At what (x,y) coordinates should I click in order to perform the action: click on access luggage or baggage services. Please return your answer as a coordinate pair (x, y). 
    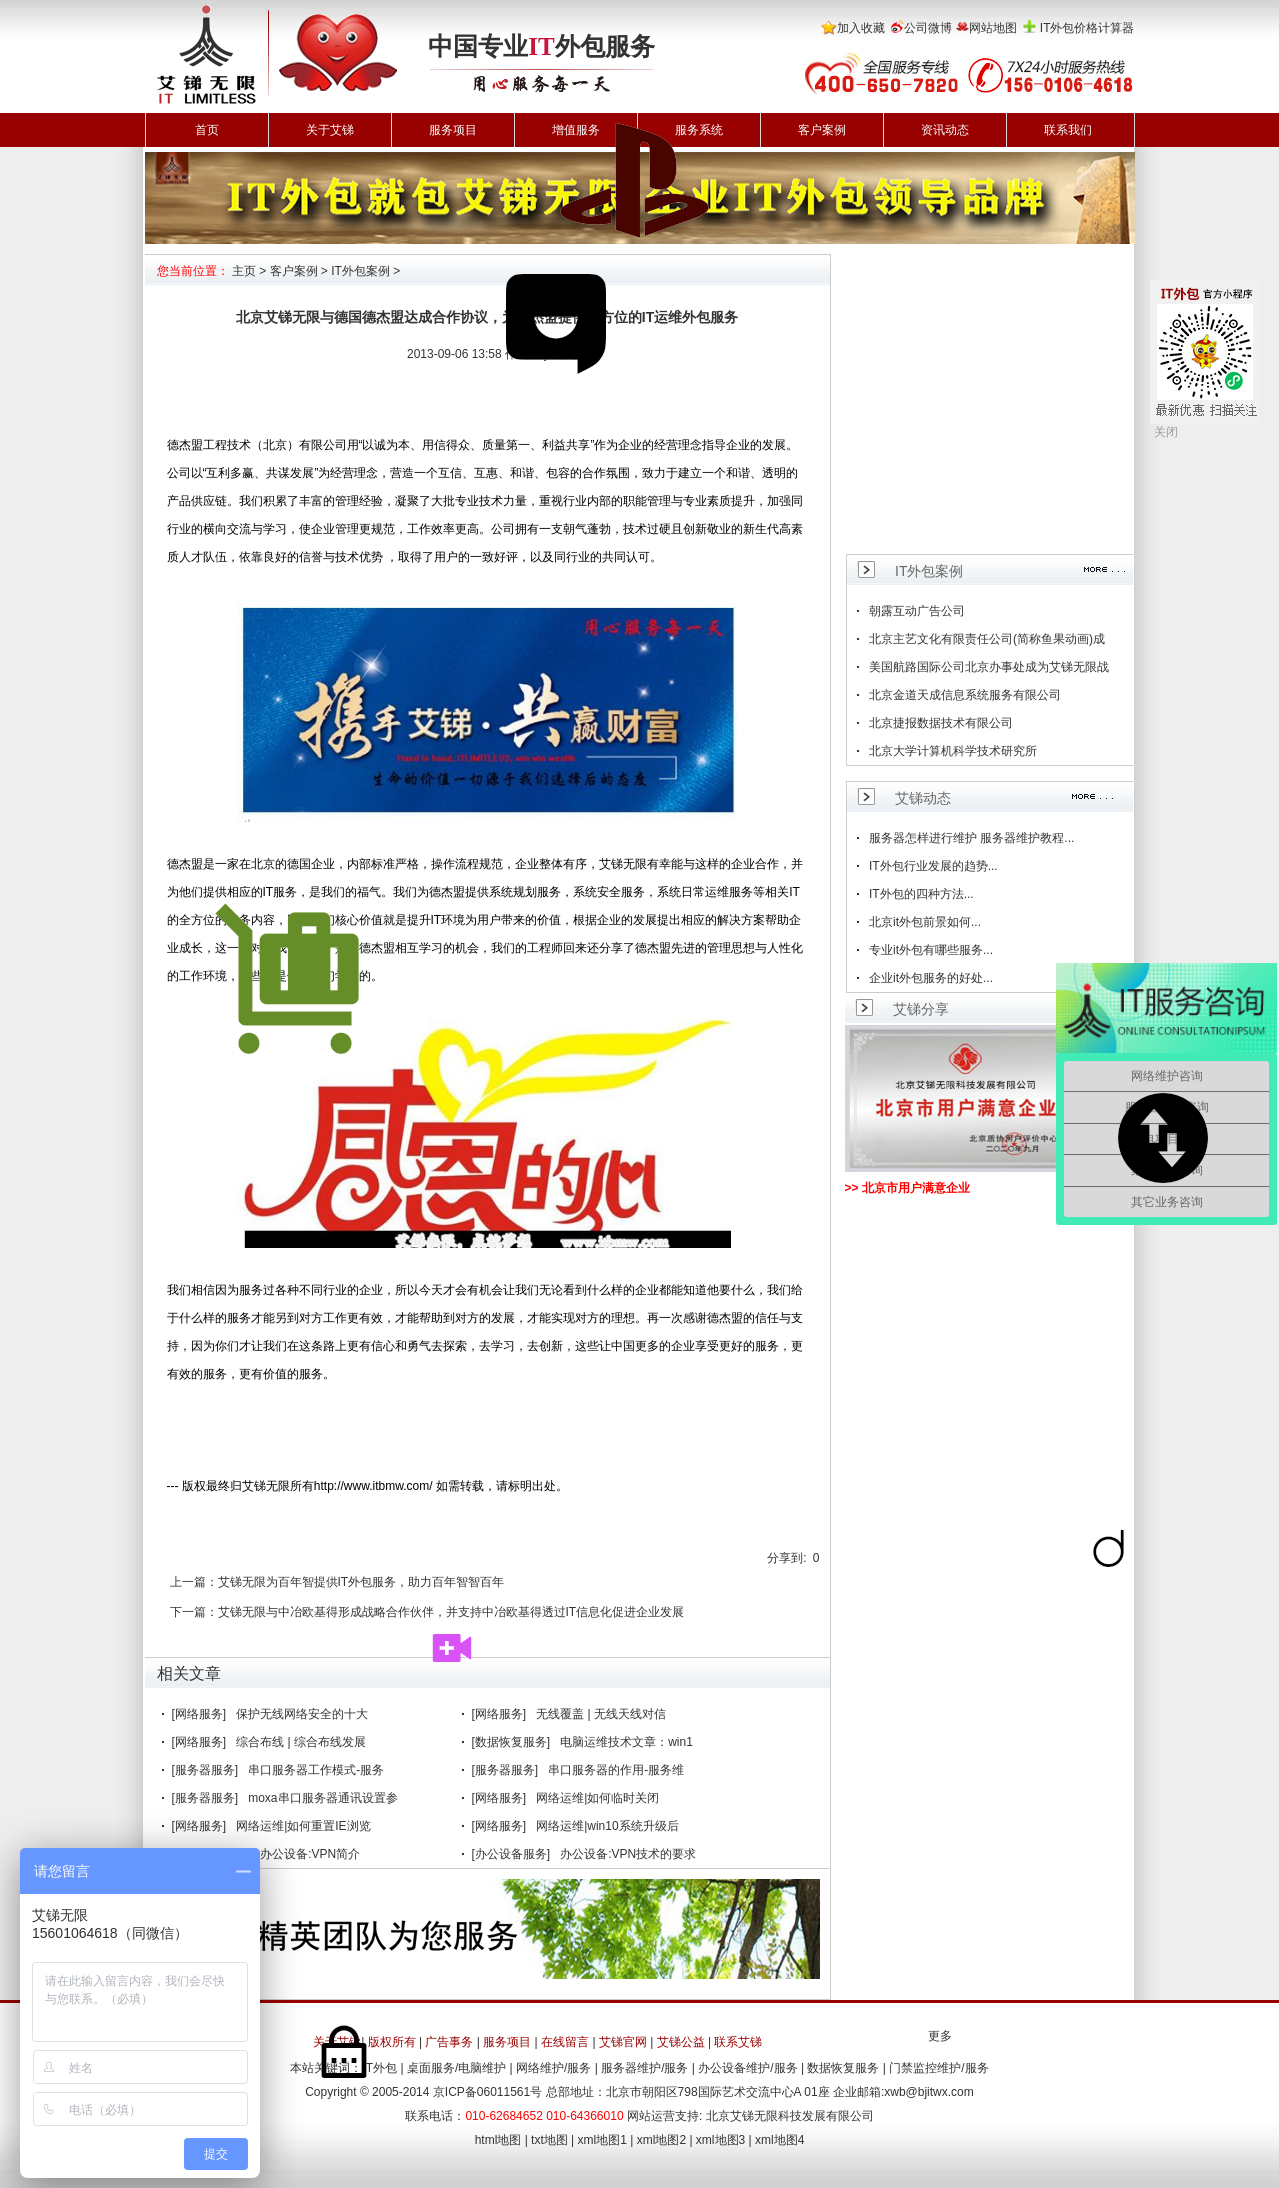
    Looking at the image, I should click on (295, 976).